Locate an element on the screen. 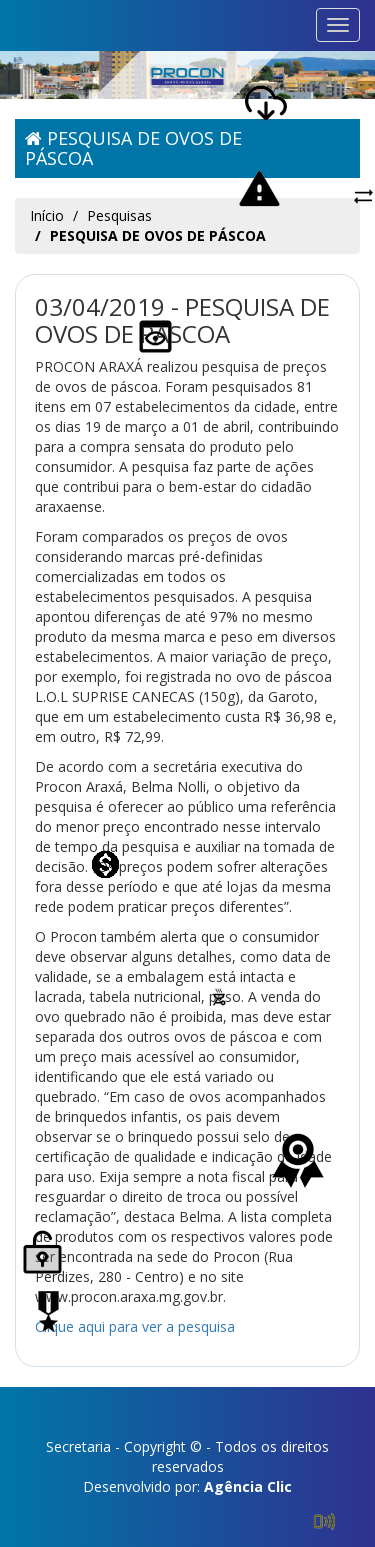 The image size is (375, 1547). unlock or access secured content is located at coordinates (42, 1254).